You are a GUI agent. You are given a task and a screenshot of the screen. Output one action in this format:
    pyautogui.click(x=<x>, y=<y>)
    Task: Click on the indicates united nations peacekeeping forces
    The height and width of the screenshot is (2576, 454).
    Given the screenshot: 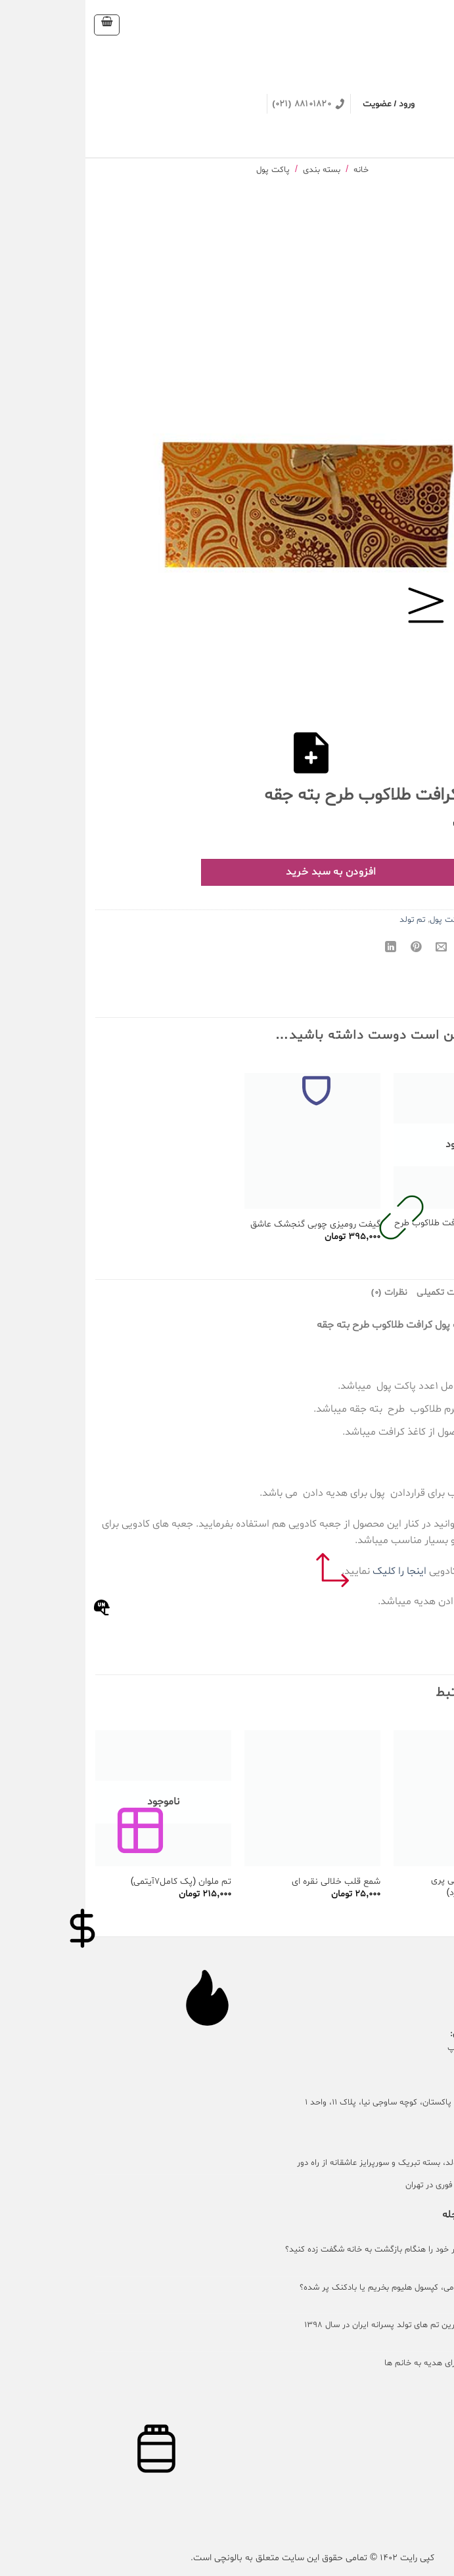 What is the action you would take?
    pyautogui.click(x=102, y=1607)
    